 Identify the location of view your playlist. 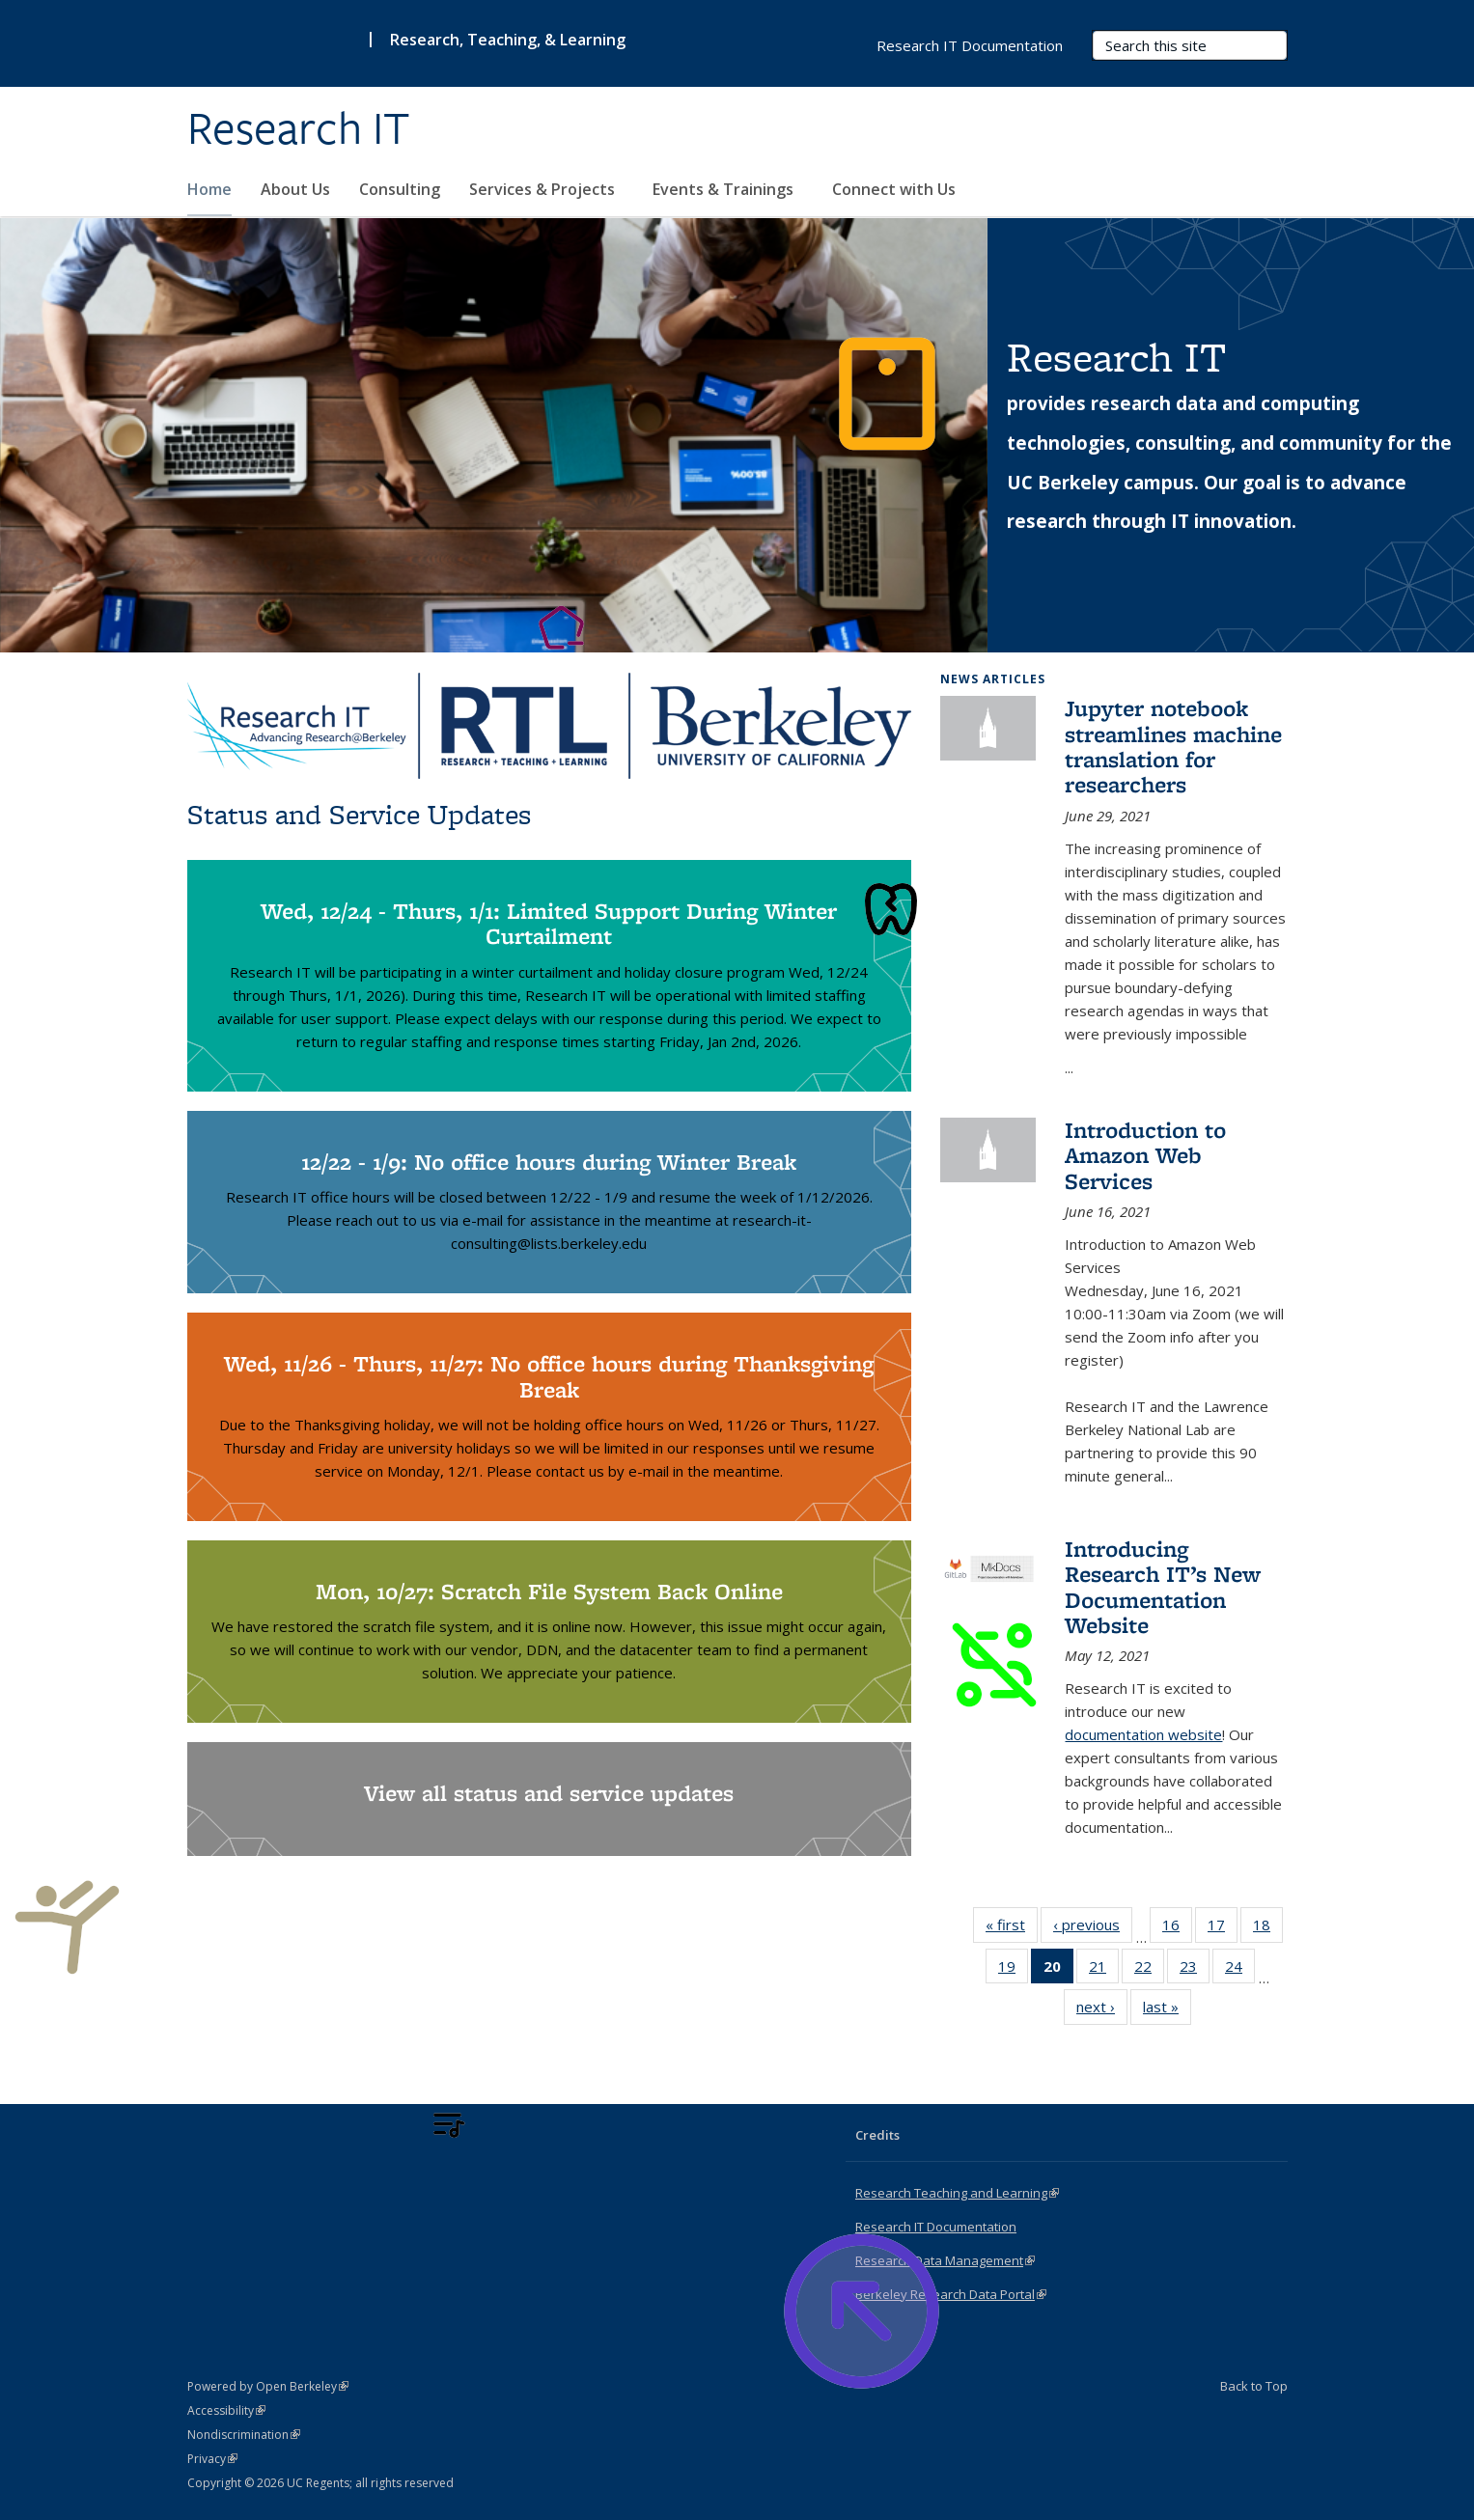
(447, 2123).